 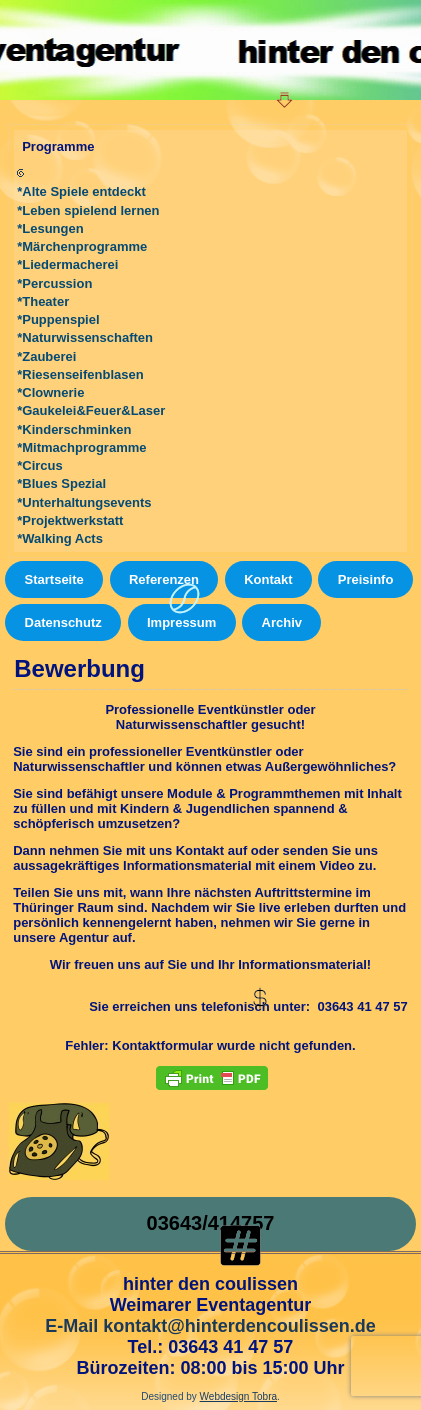 What do you see at coordinates (284, 99) in the screenshot?
I see `download file or content` at bounding box center [284, 99].